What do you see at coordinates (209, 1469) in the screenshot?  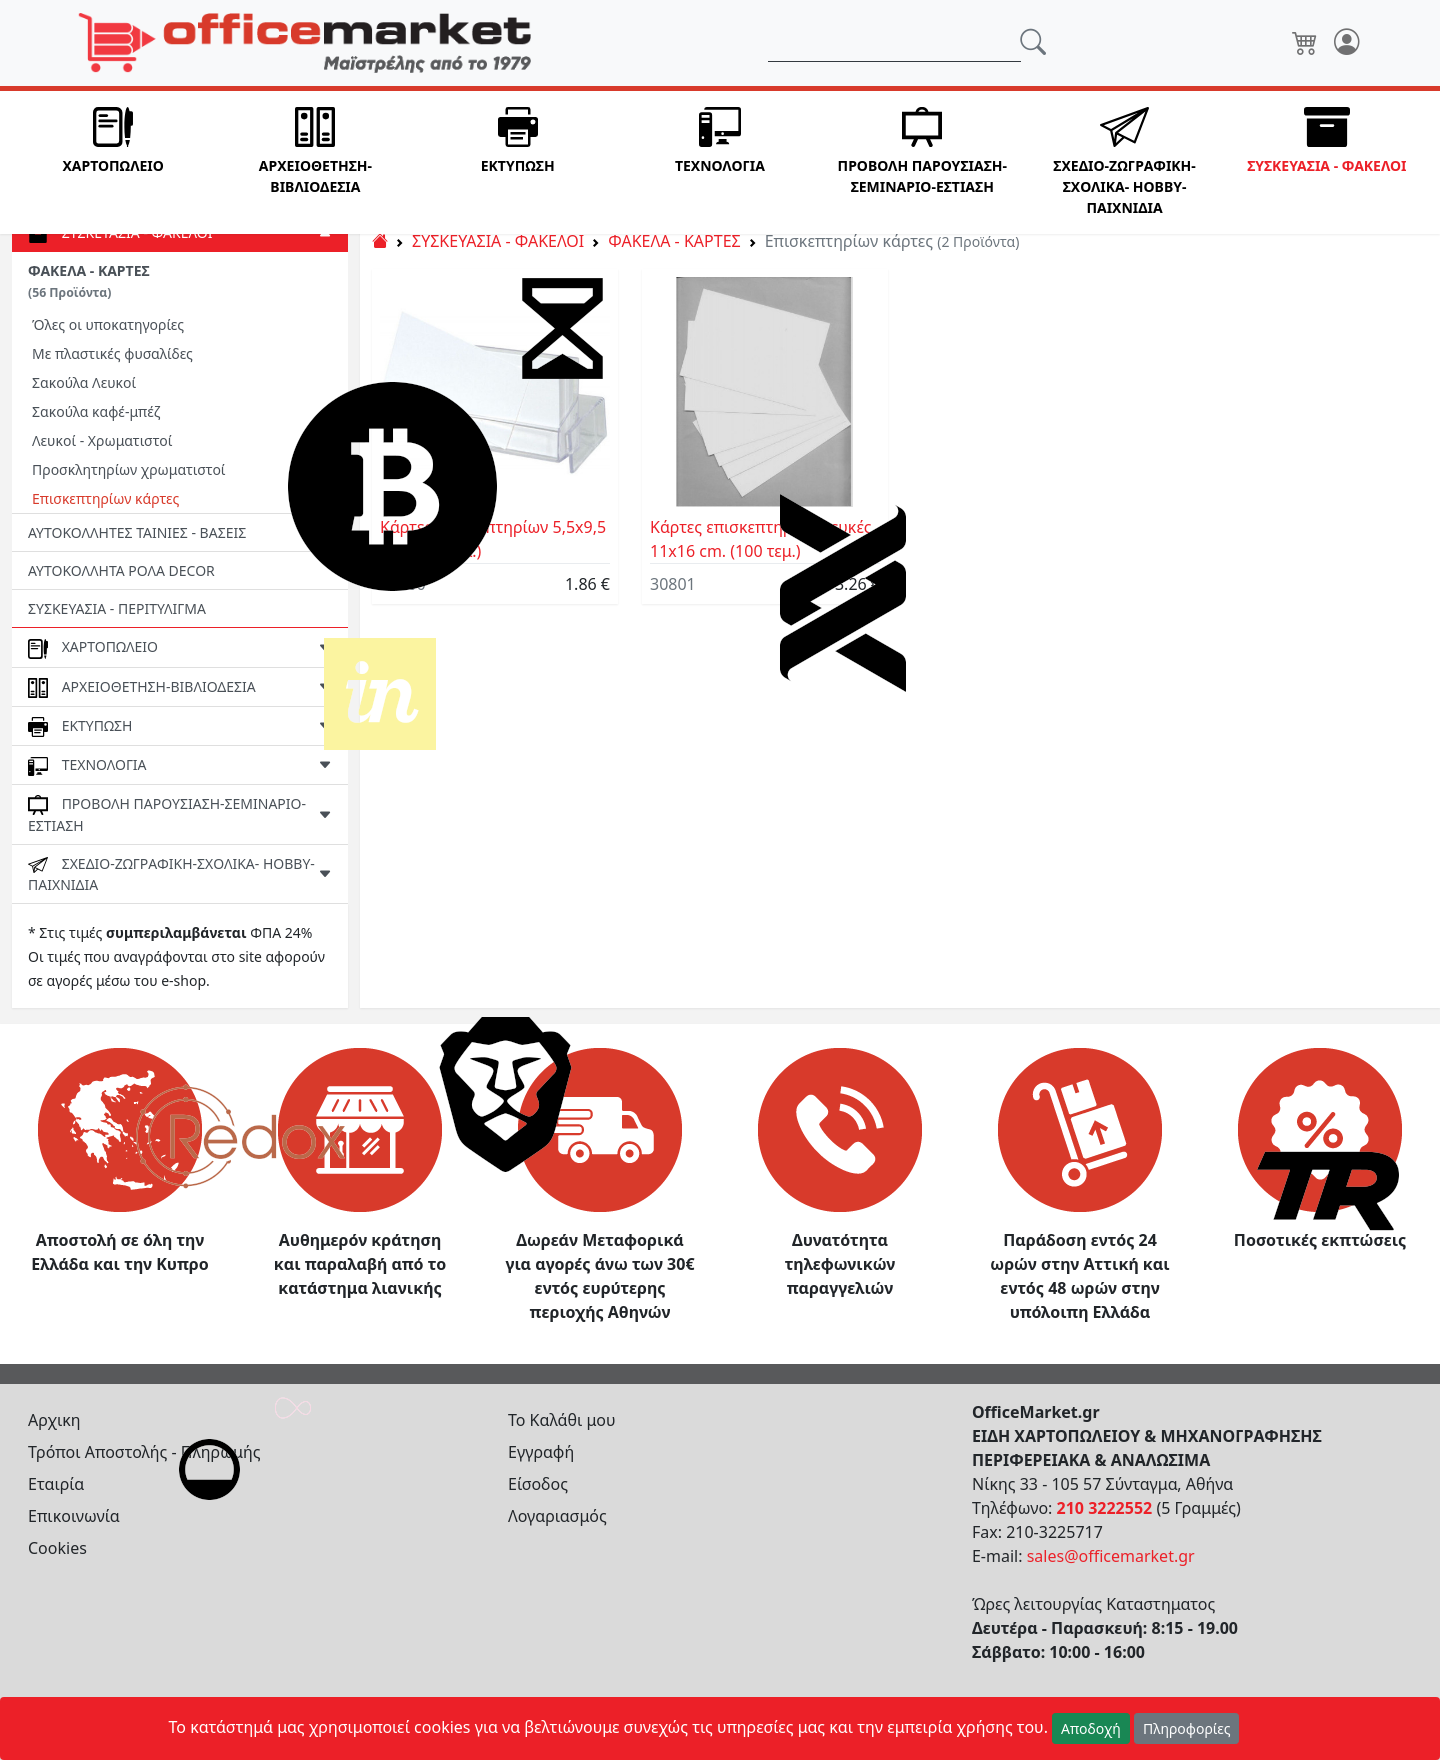 I see `open the Sunrise calendar app` at bounding box center [209, 1469].